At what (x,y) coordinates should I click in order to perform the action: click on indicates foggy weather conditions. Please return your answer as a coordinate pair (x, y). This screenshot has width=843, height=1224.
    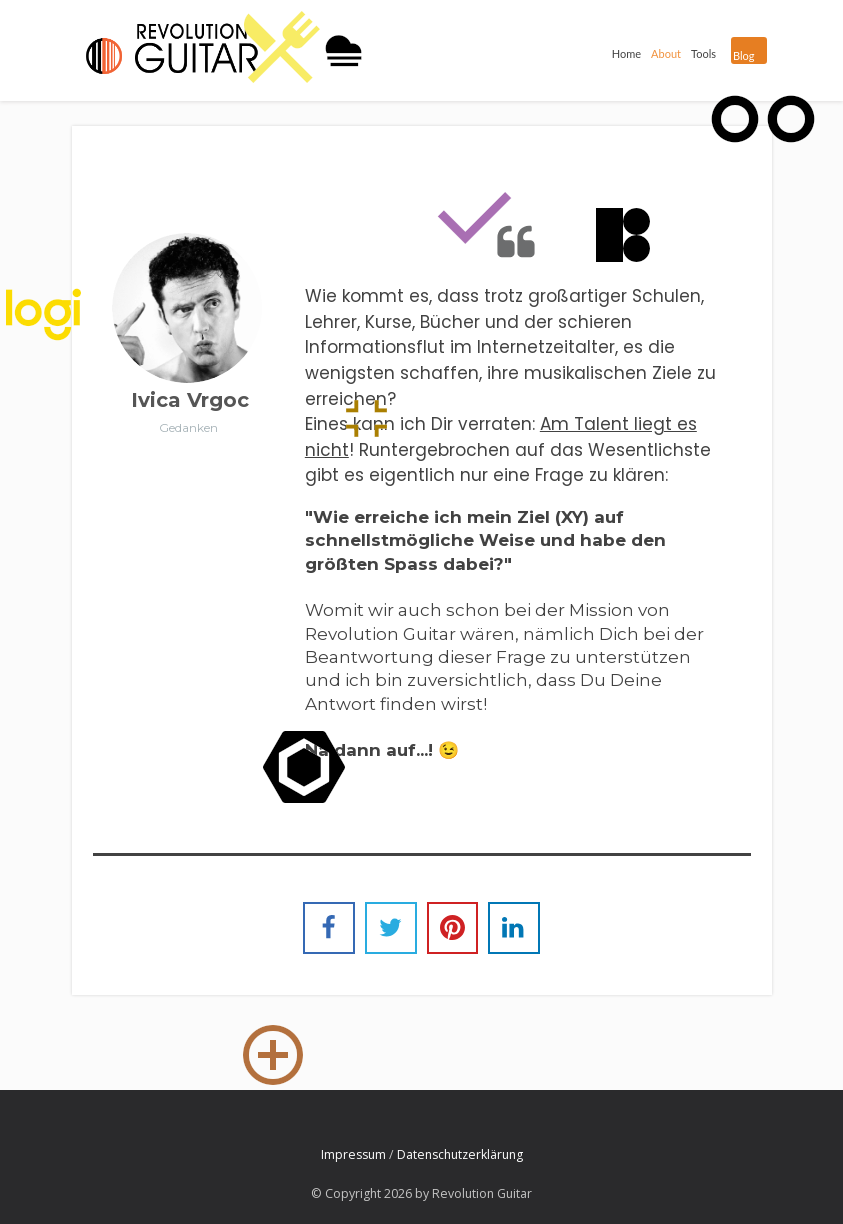
    Looking at the image, I should click on (343, 51).